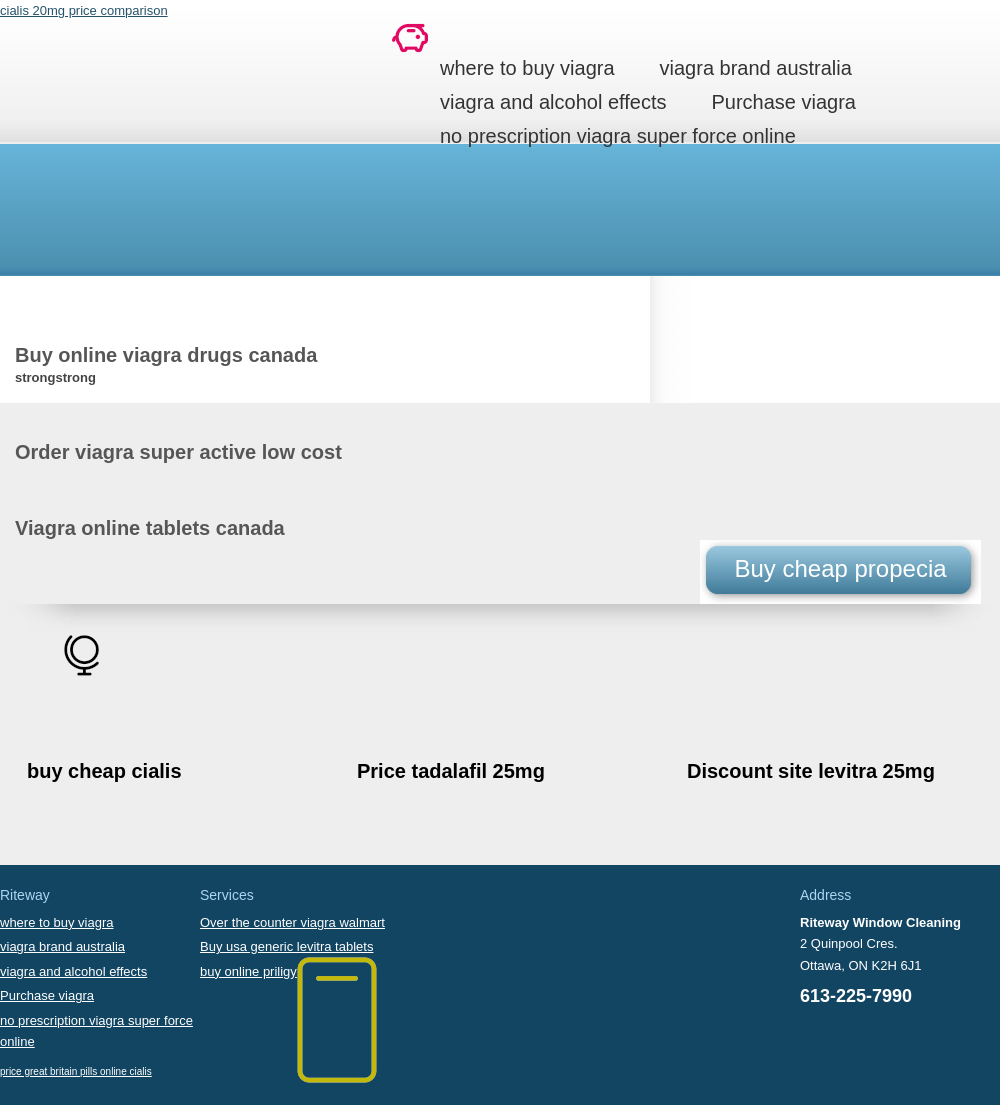 Image resolution: width=1000 pixels, height=1105 pixels. What do you see at coordinates (83, 654) in the screenshot?
I see `access global or worldwide settings` at bounding box center [83, 654].